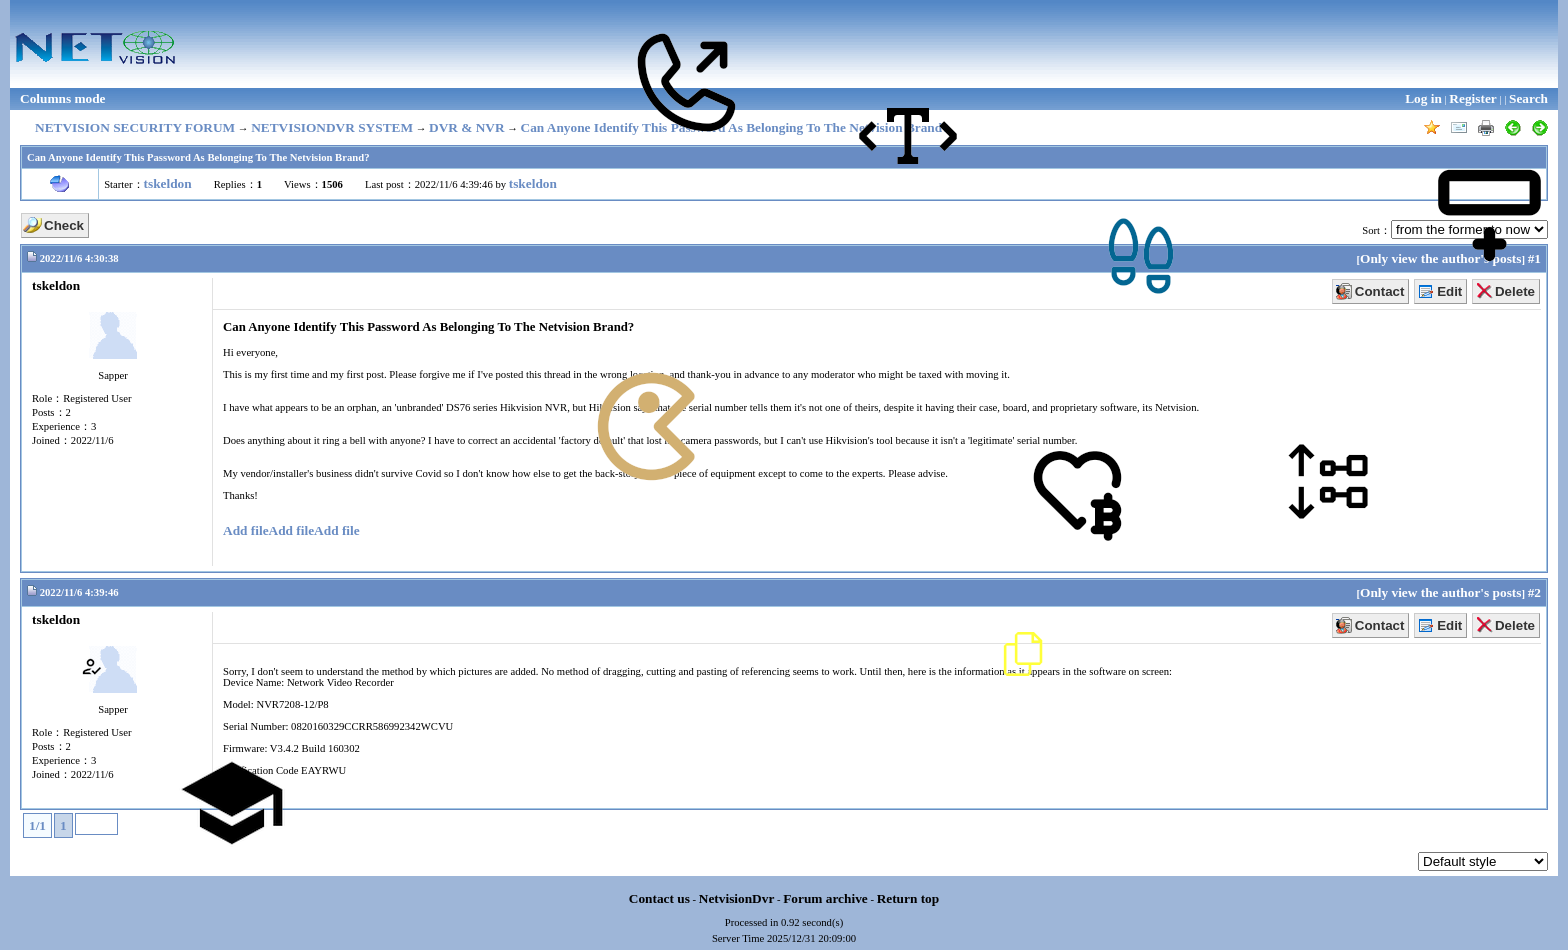  Describe the element at coordinates (651, 426) in the screenshot. I see `launch a retro-style game or arcade app` at that location.